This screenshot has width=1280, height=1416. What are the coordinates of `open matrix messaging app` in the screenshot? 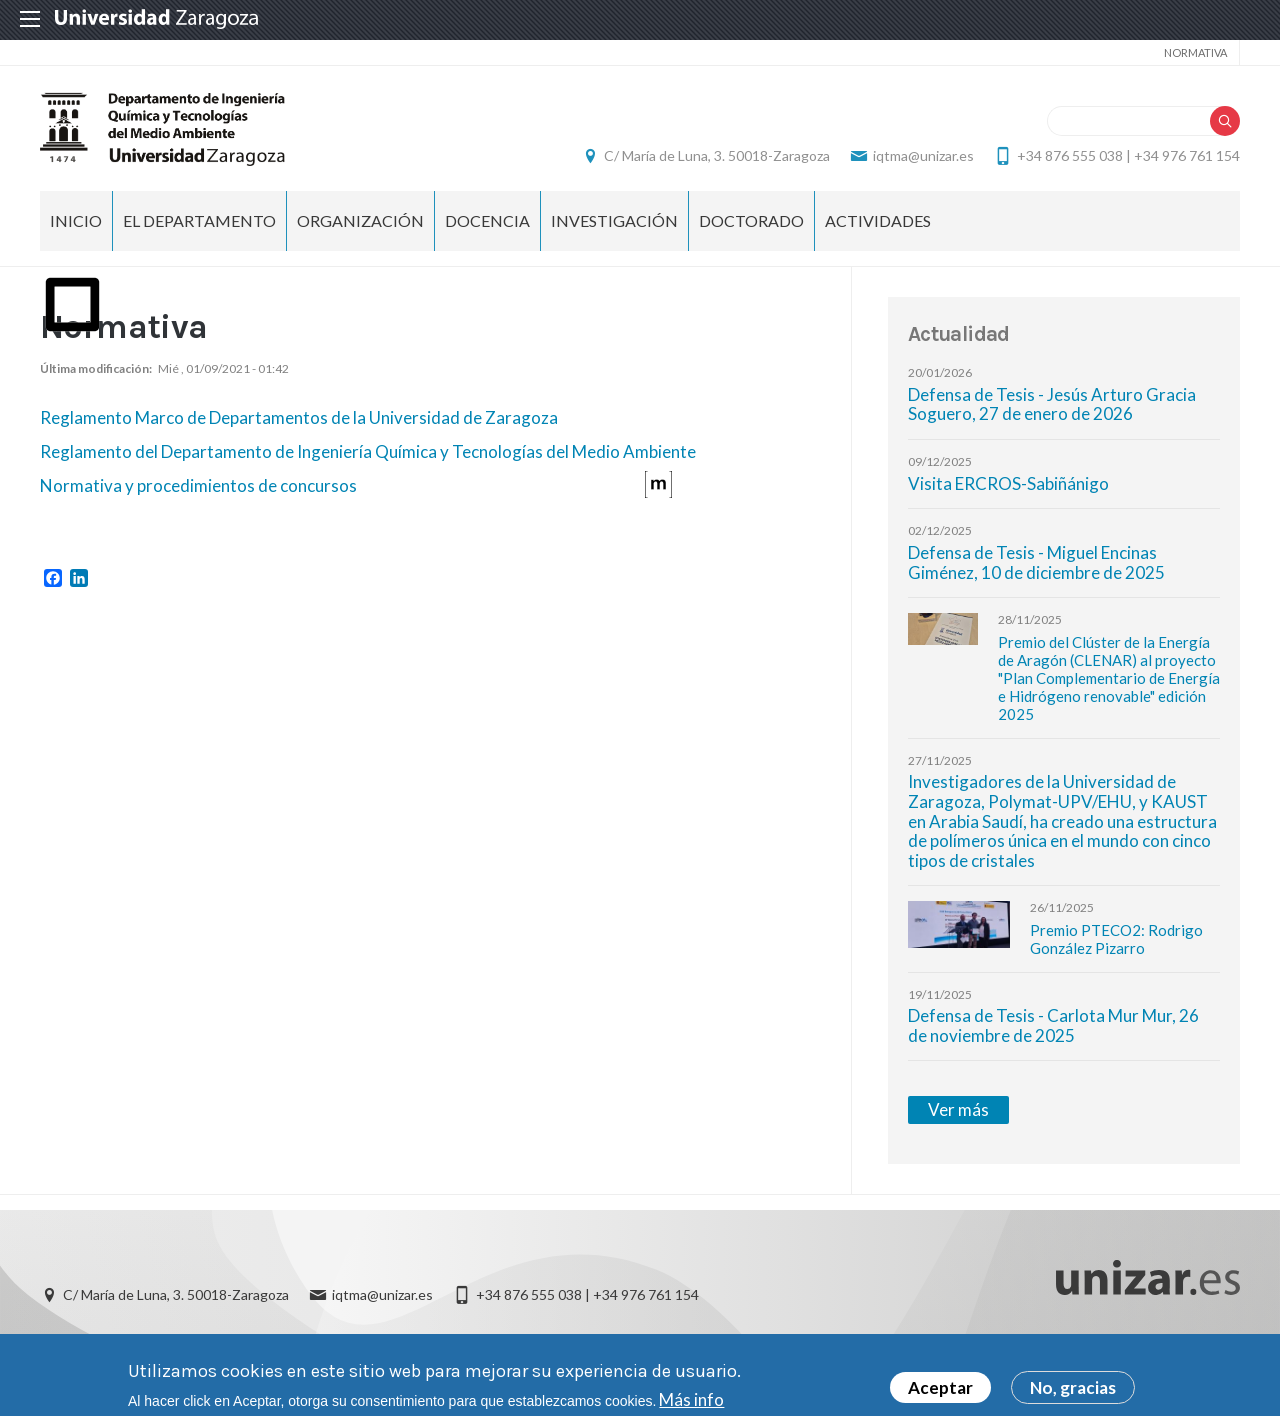 It's located at (658, 484).